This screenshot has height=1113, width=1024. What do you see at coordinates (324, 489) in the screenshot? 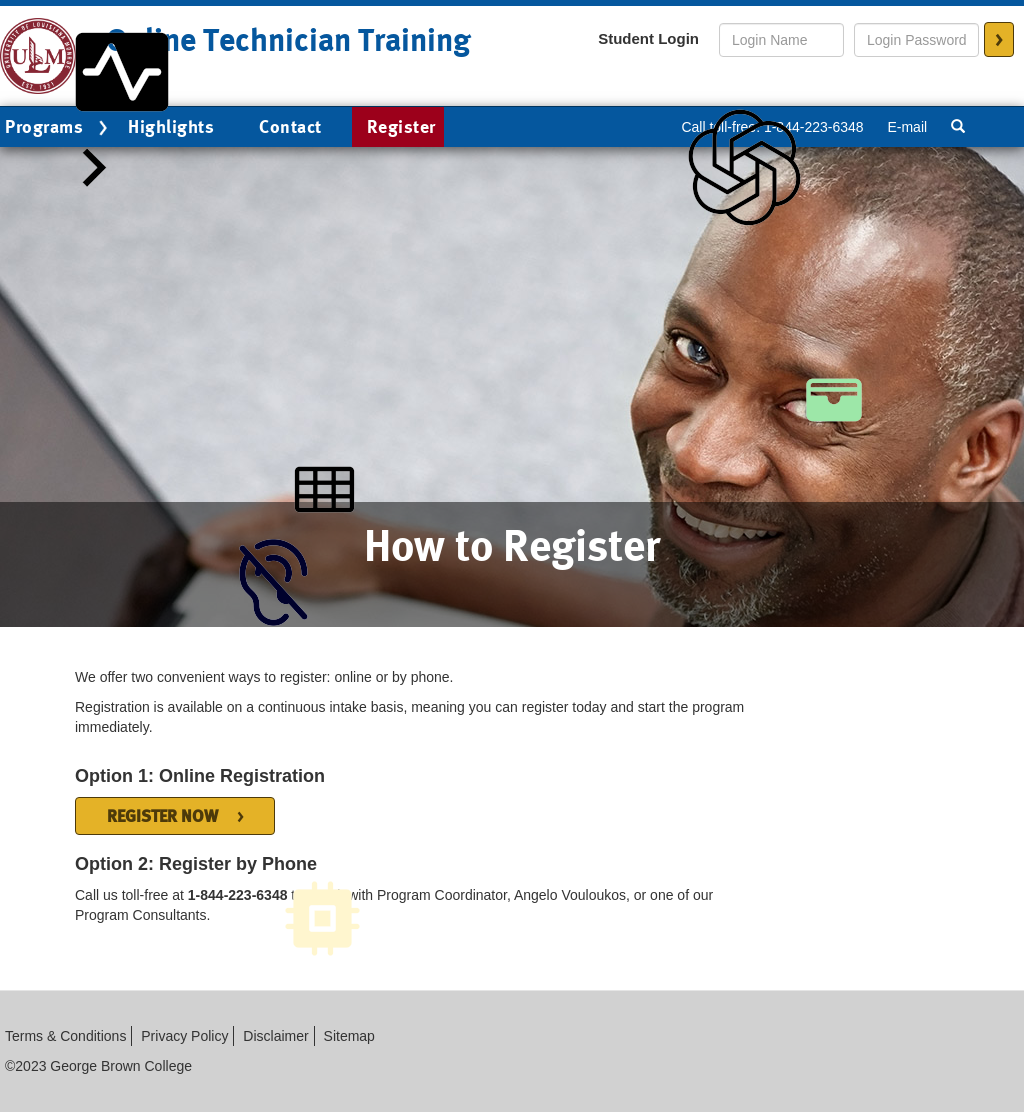
I see `switch to grid view layout` at bounding box center [324, 489].